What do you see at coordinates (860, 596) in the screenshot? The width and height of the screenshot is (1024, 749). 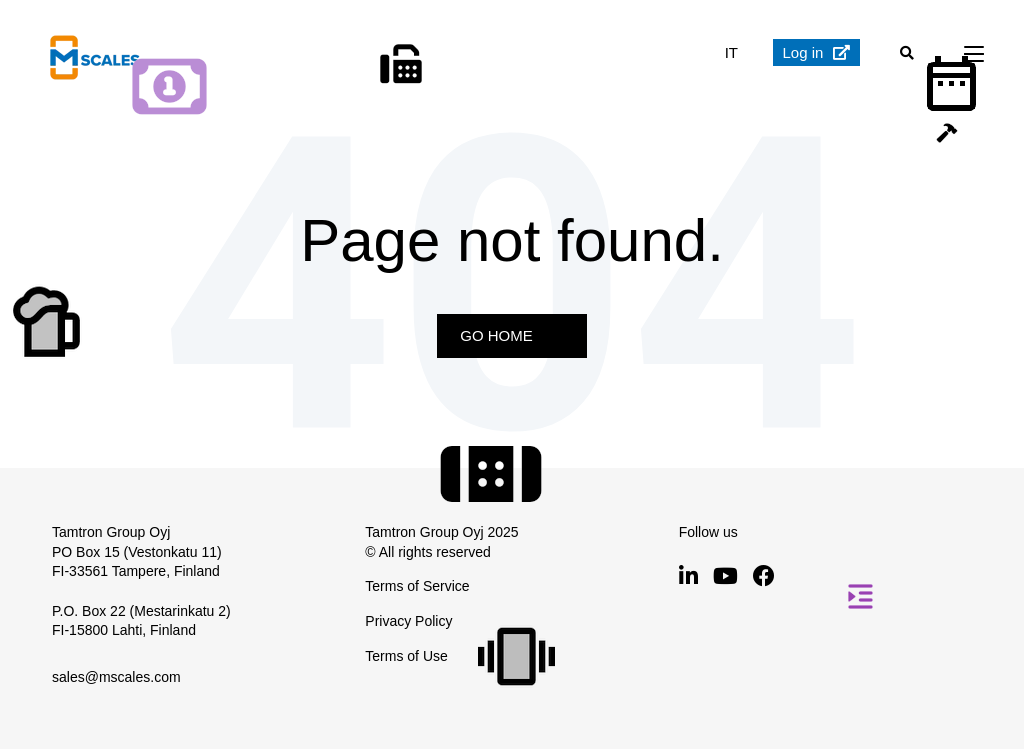 I see `increase text indentation` at bounding box center [860, 596].